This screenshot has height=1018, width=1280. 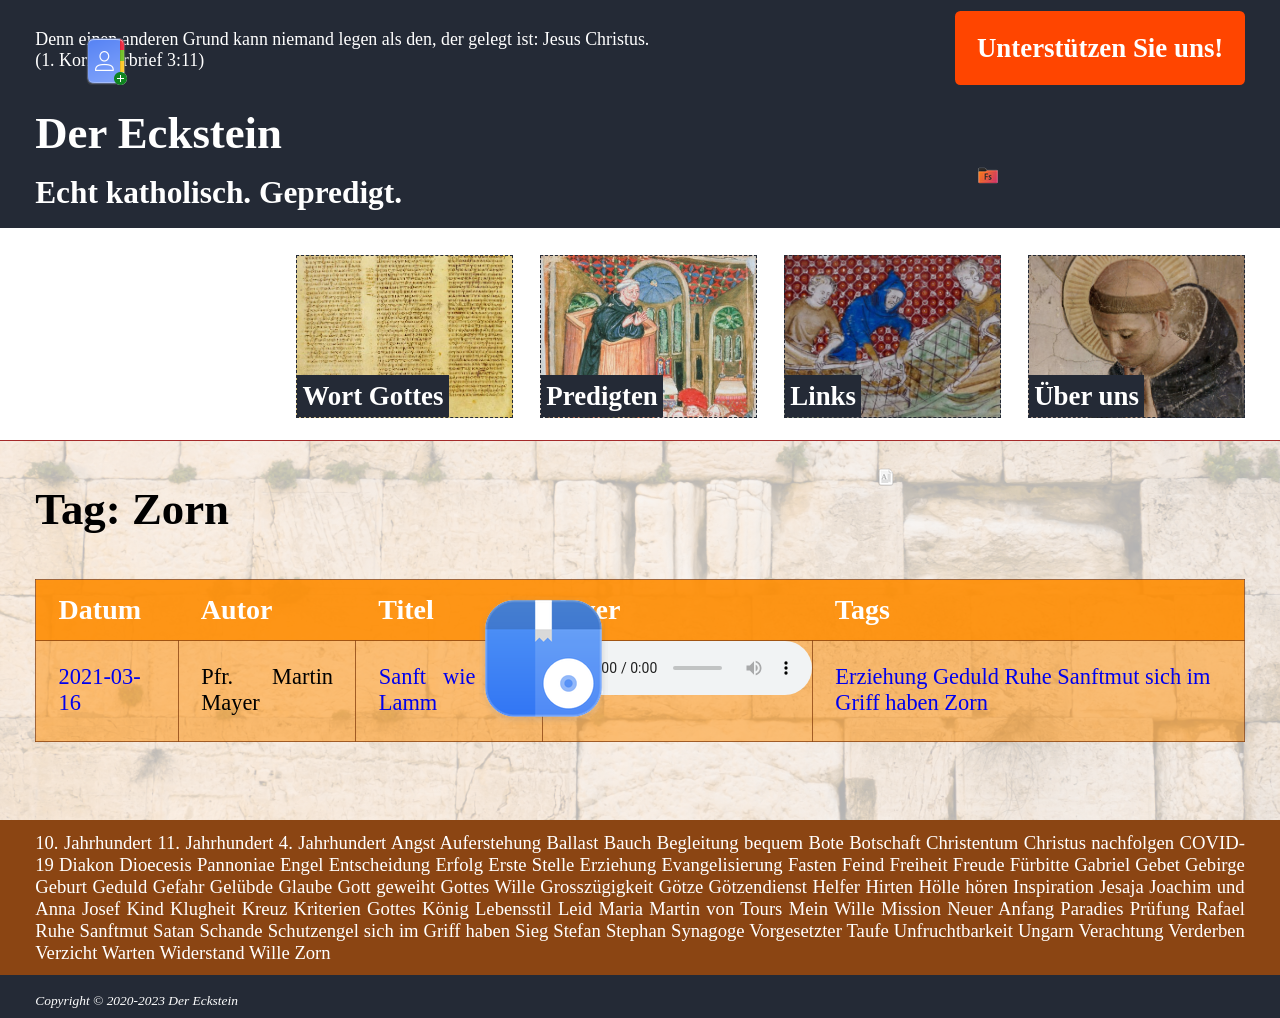 I want to click on open a rich text document, so click(x=886, y=477).